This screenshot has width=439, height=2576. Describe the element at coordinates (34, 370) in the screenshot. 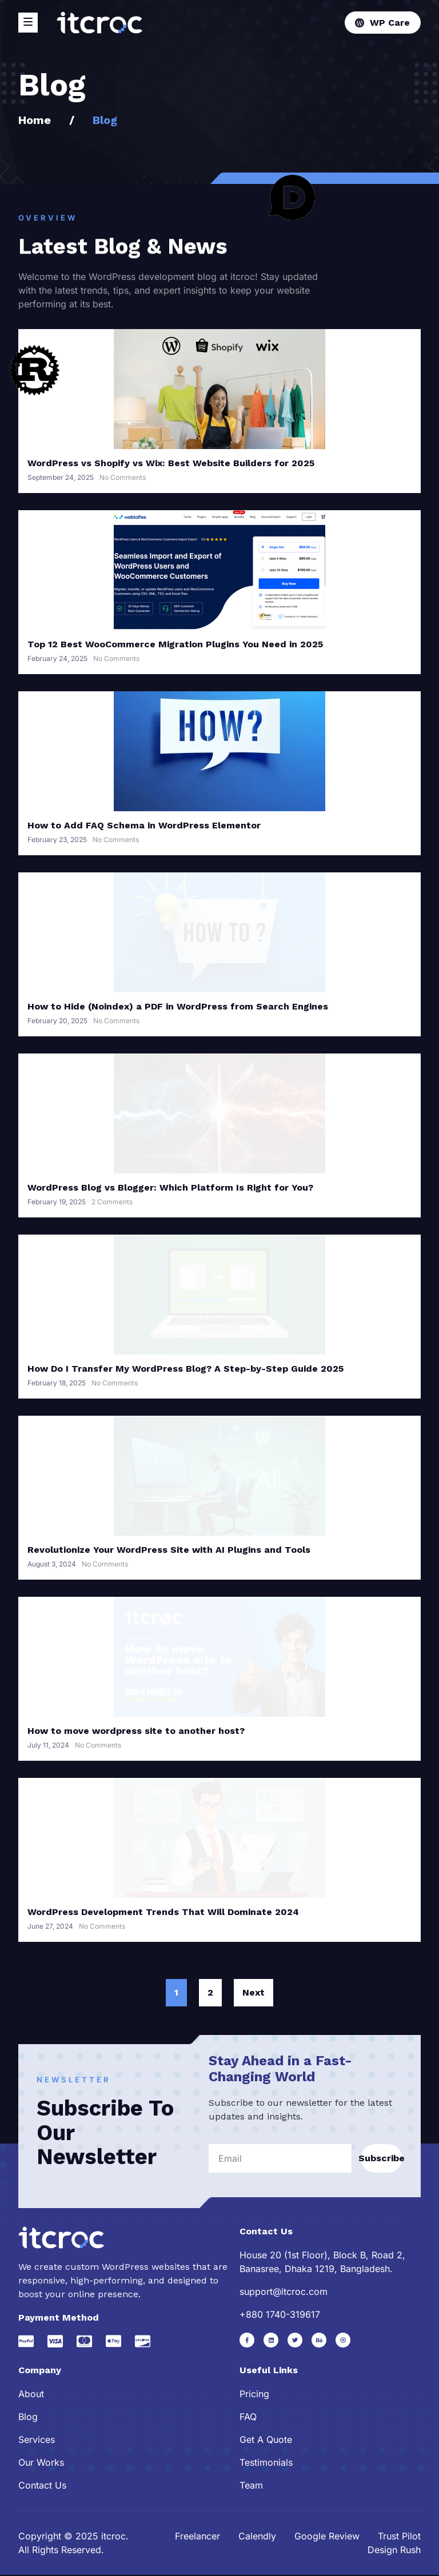

I see `rust programming language logo` at that location.